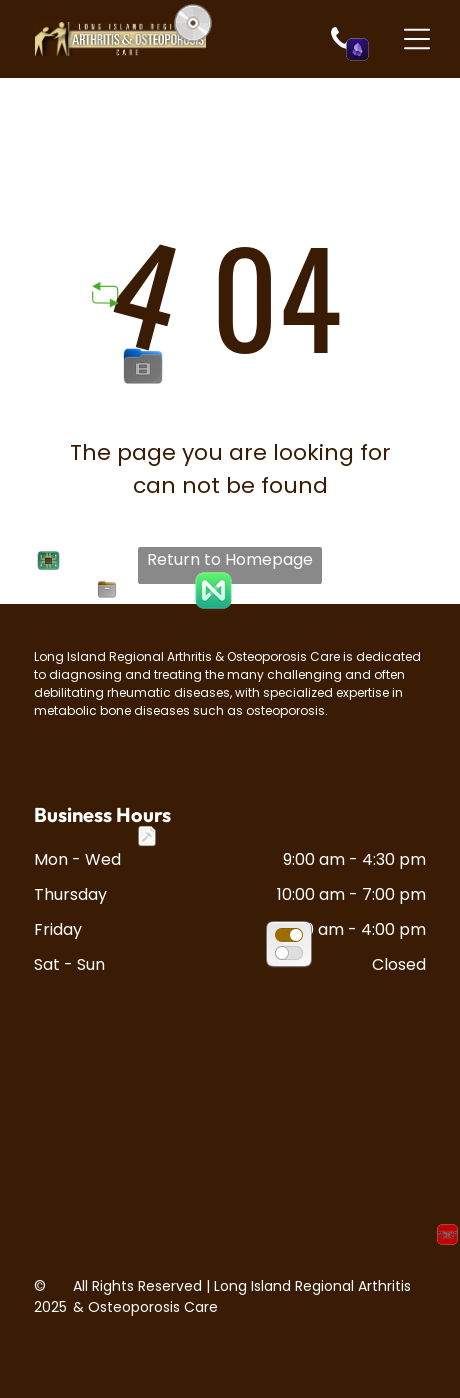 The height and width of the screenshot is (1398, 460). I want to click on unmount or eject a CD/DVD disc, so click(193, 23).